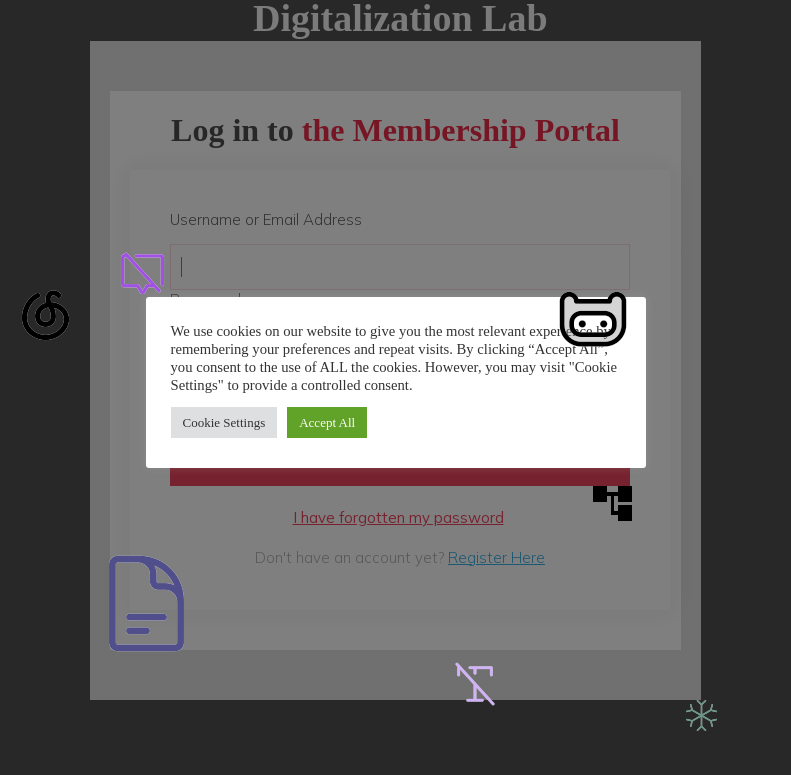 The width and height of the screenshot is (791, 775). Describe the element at coordinates (475, 684) in the screenshot. I see `disable text formatting` at that location.